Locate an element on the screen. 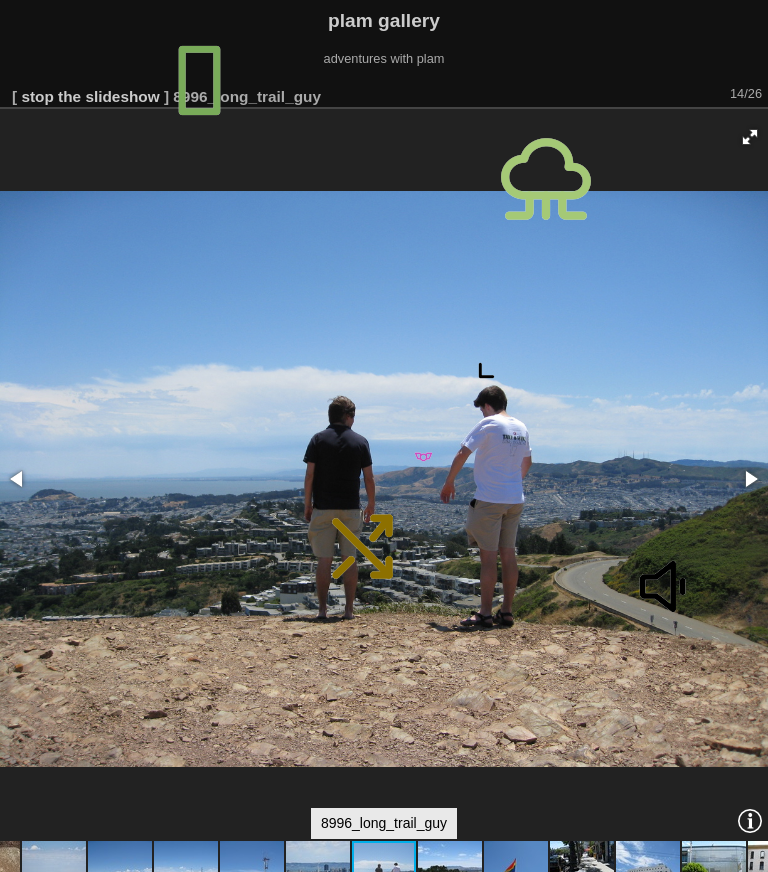 This screenshot has height=872, width=768. toggle between two states or options is located at coordinates (362, 548).